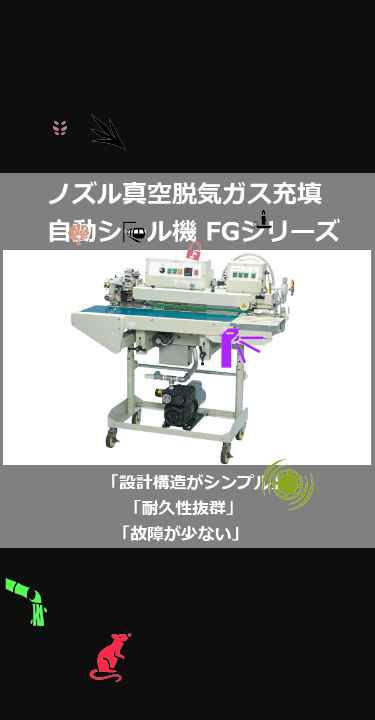  What do you see at coordinates (287, 484) in the screenshot?
I see `indicates motion detection is active` at bounding box center [287, 484].